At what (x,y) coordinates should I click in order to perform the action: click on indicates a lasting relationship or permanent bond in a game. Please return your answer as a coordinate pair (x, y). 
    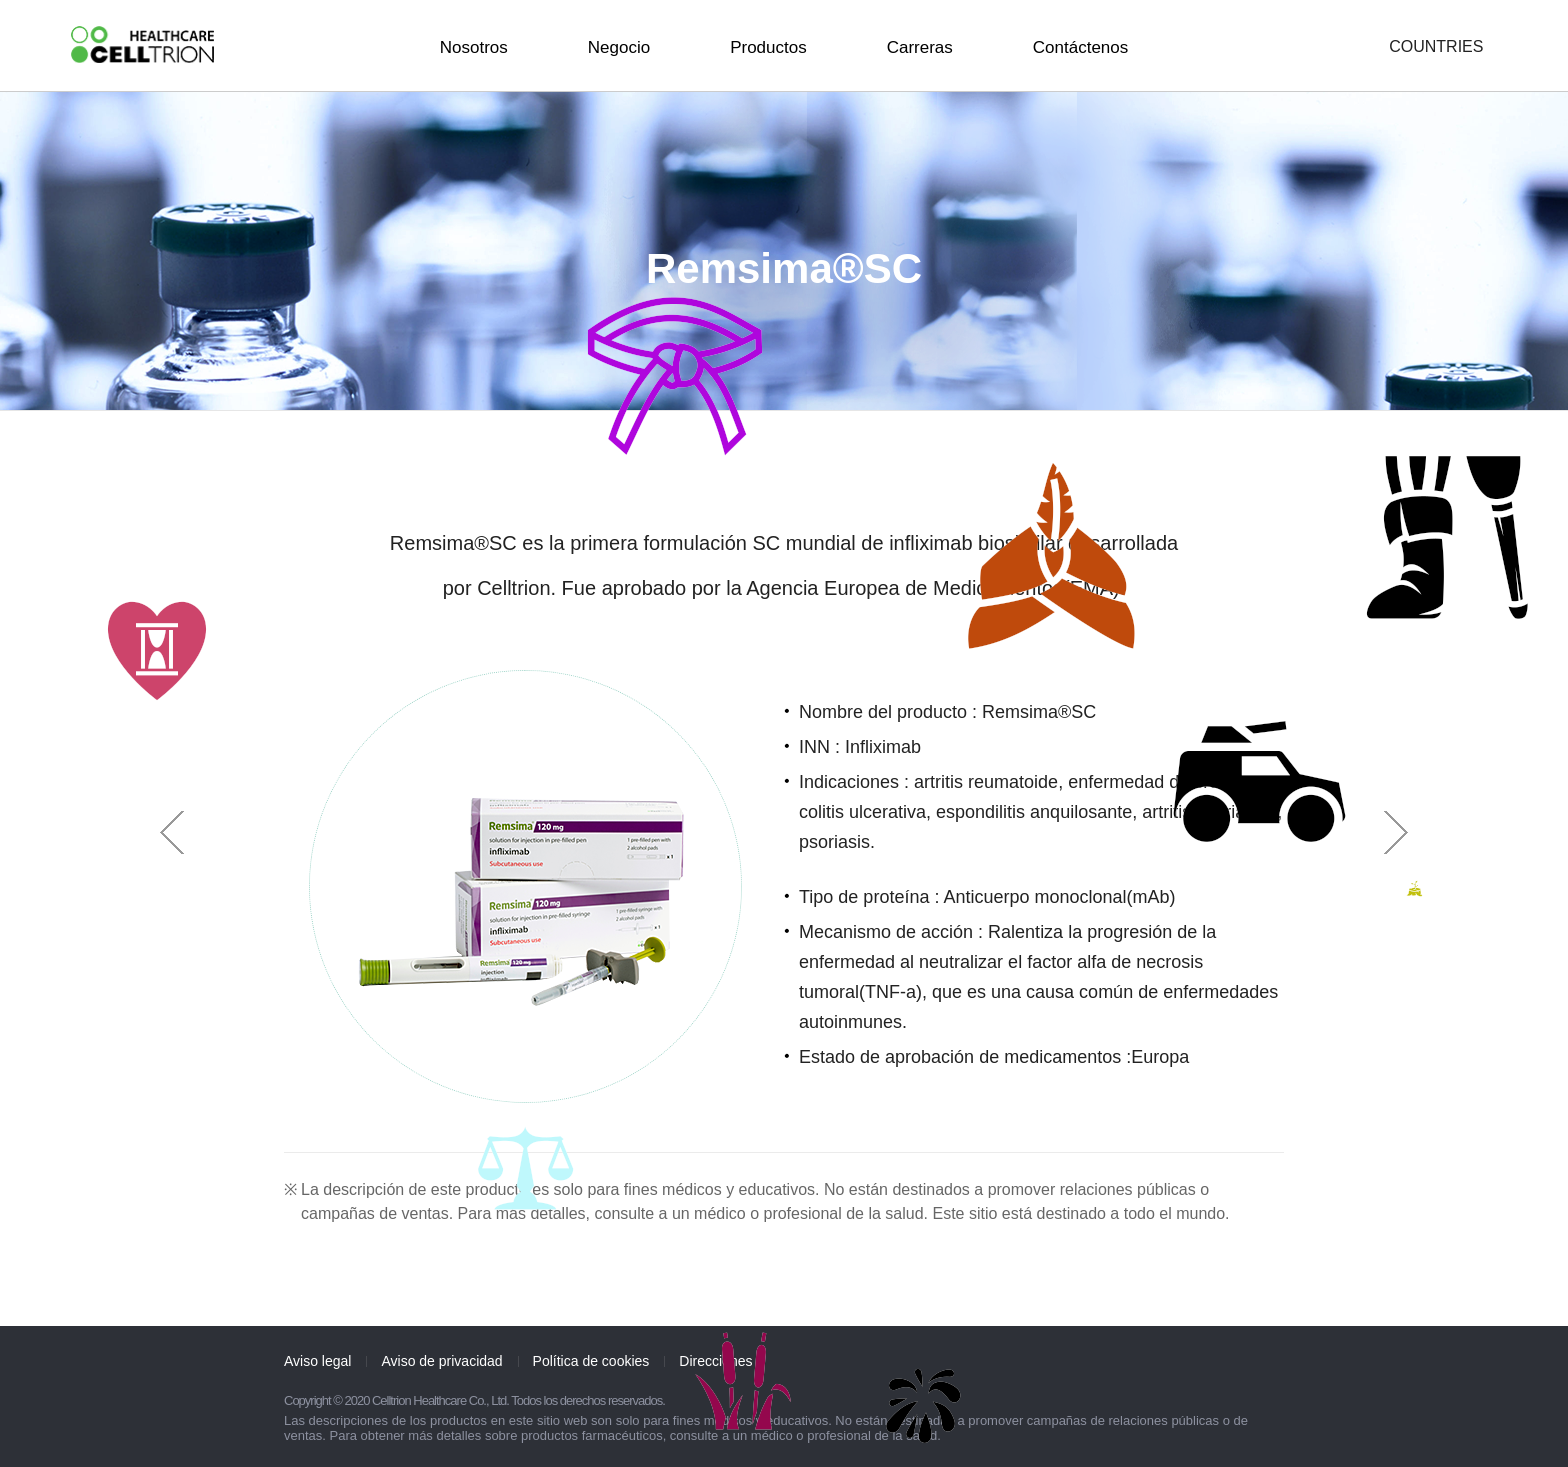
    Looking at the image, I should click on (157, 651).